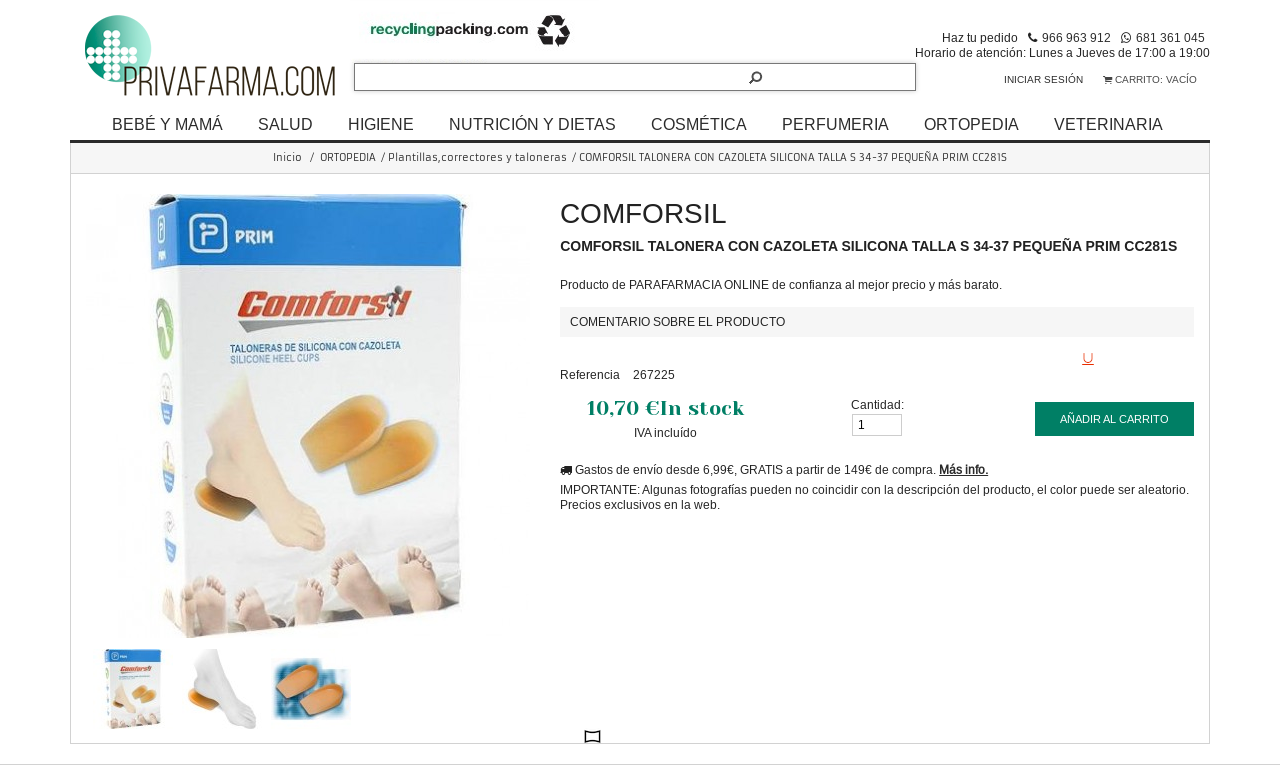  What do you see at coordinates (1088, 359) in the screenshot?
I see `apply underline formatting to selected text` at bounding box center [1088, 359].